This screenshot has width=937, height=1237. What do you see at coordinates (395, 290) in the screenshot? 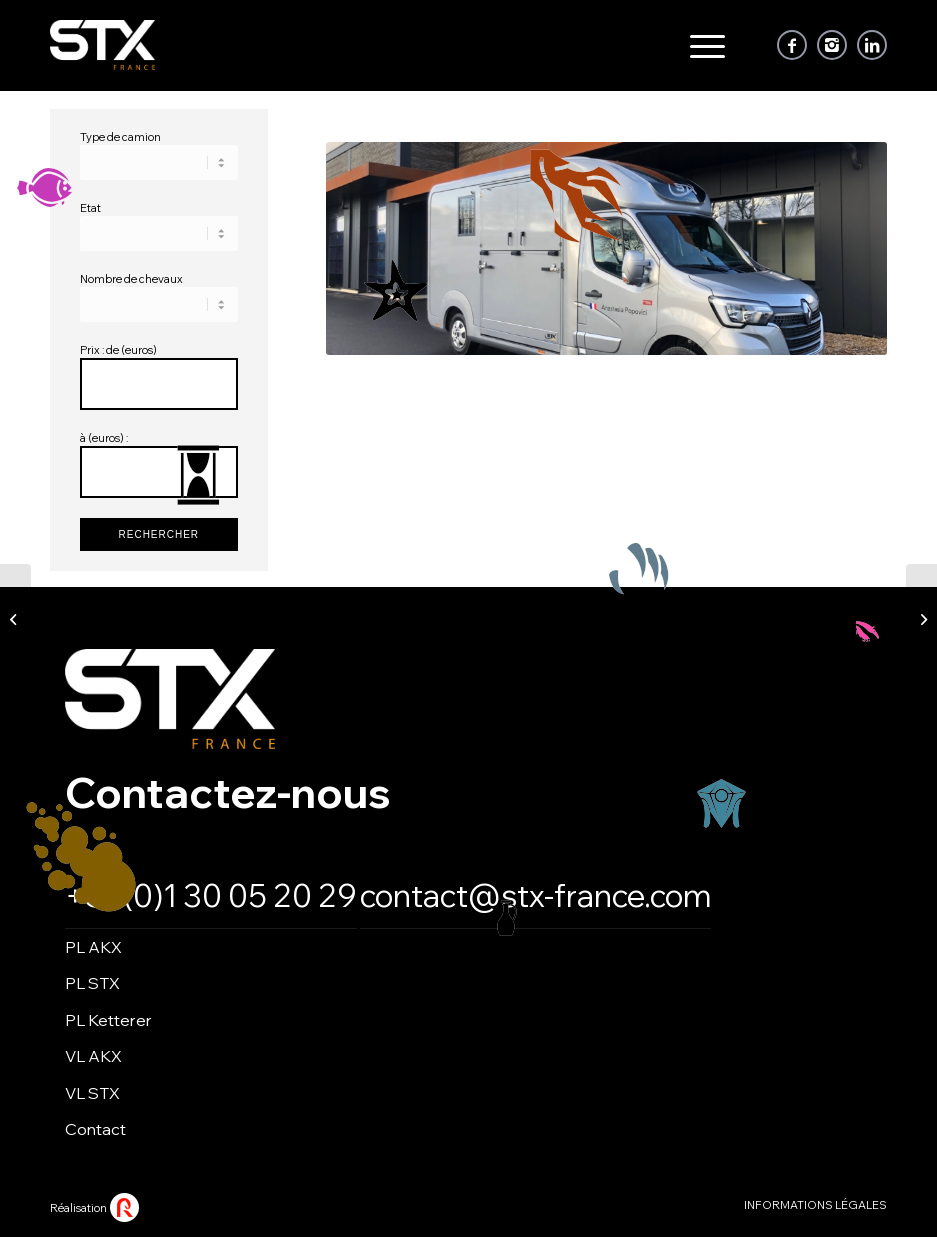
I see `indicates a beach or ocean-themed game level` at bounding box center [395, 290].